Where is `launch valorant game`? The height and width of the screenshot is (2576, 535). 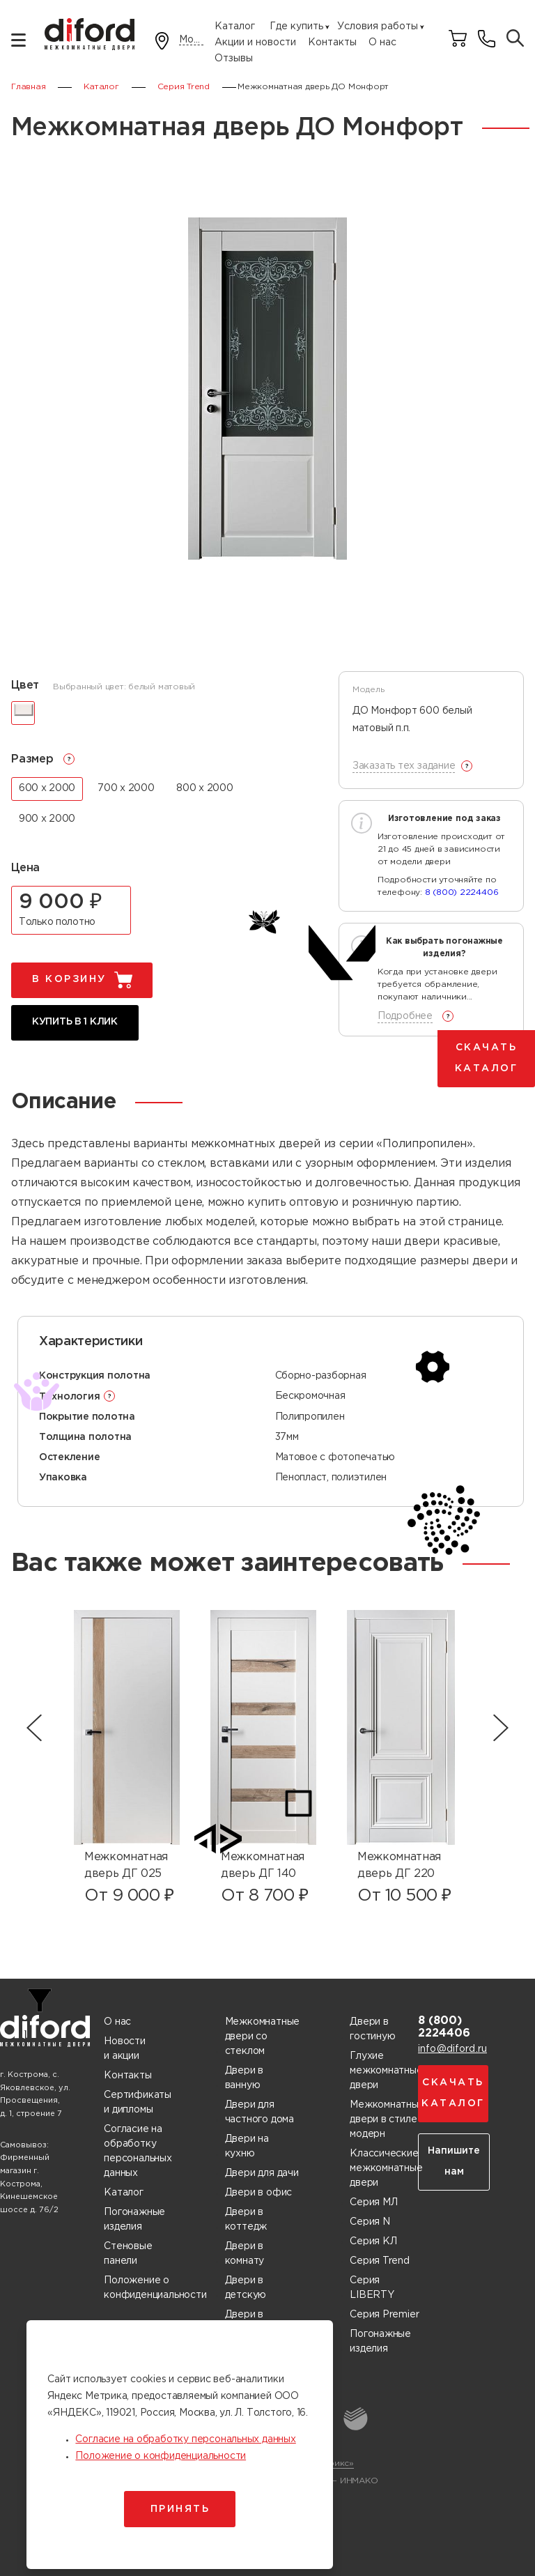
launch valorant game is located at coordinates (342, 953).